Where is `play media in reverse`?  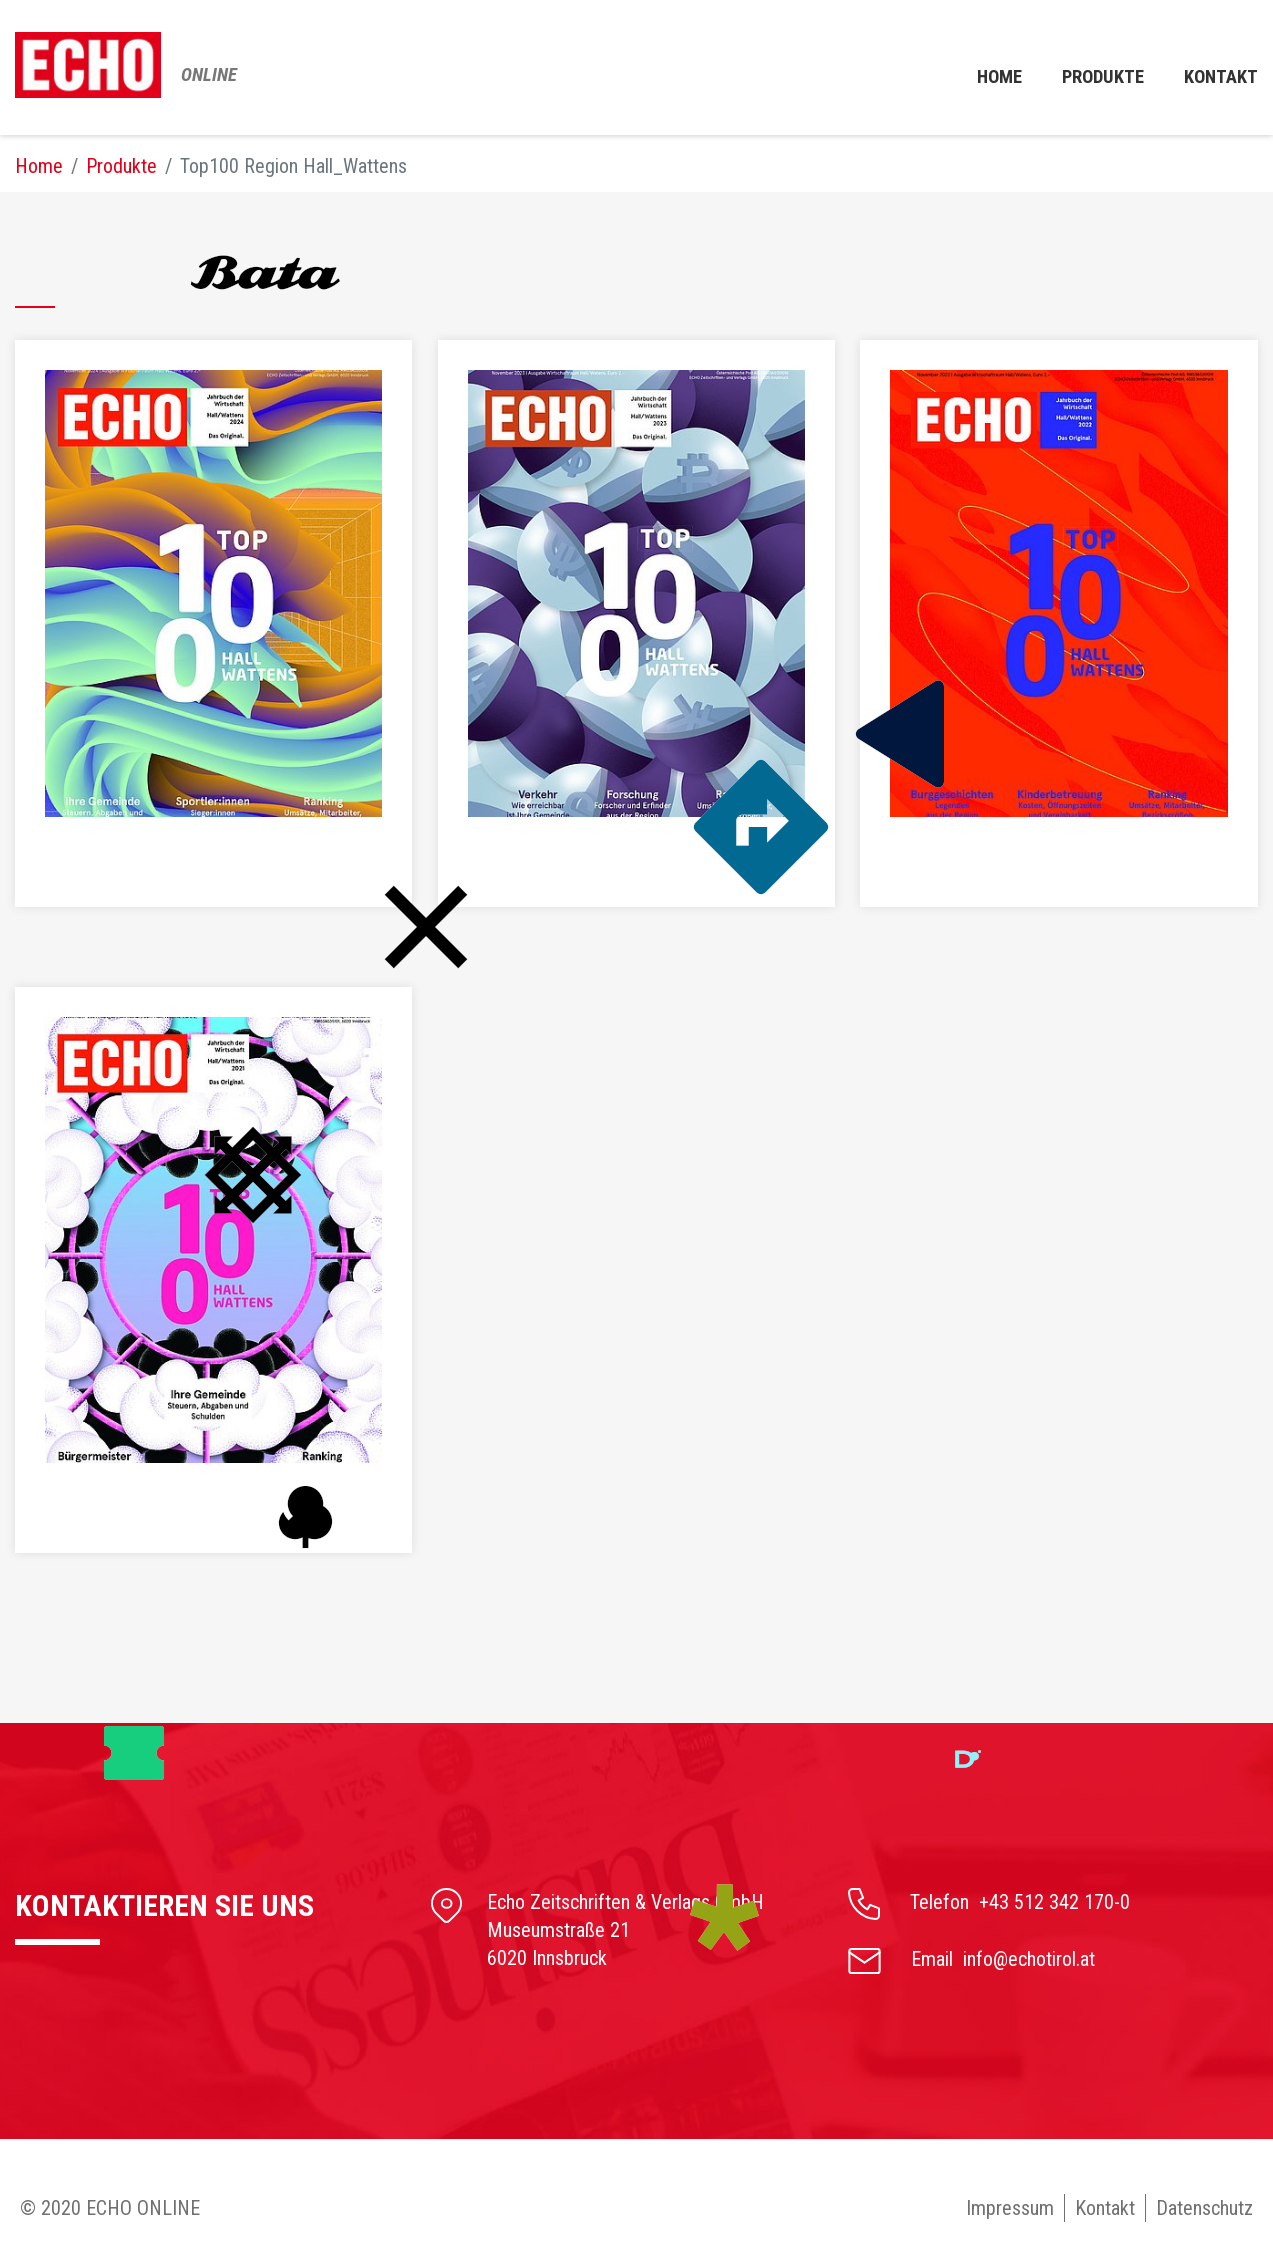
play media in reverse is located at coordinates (909, 734).